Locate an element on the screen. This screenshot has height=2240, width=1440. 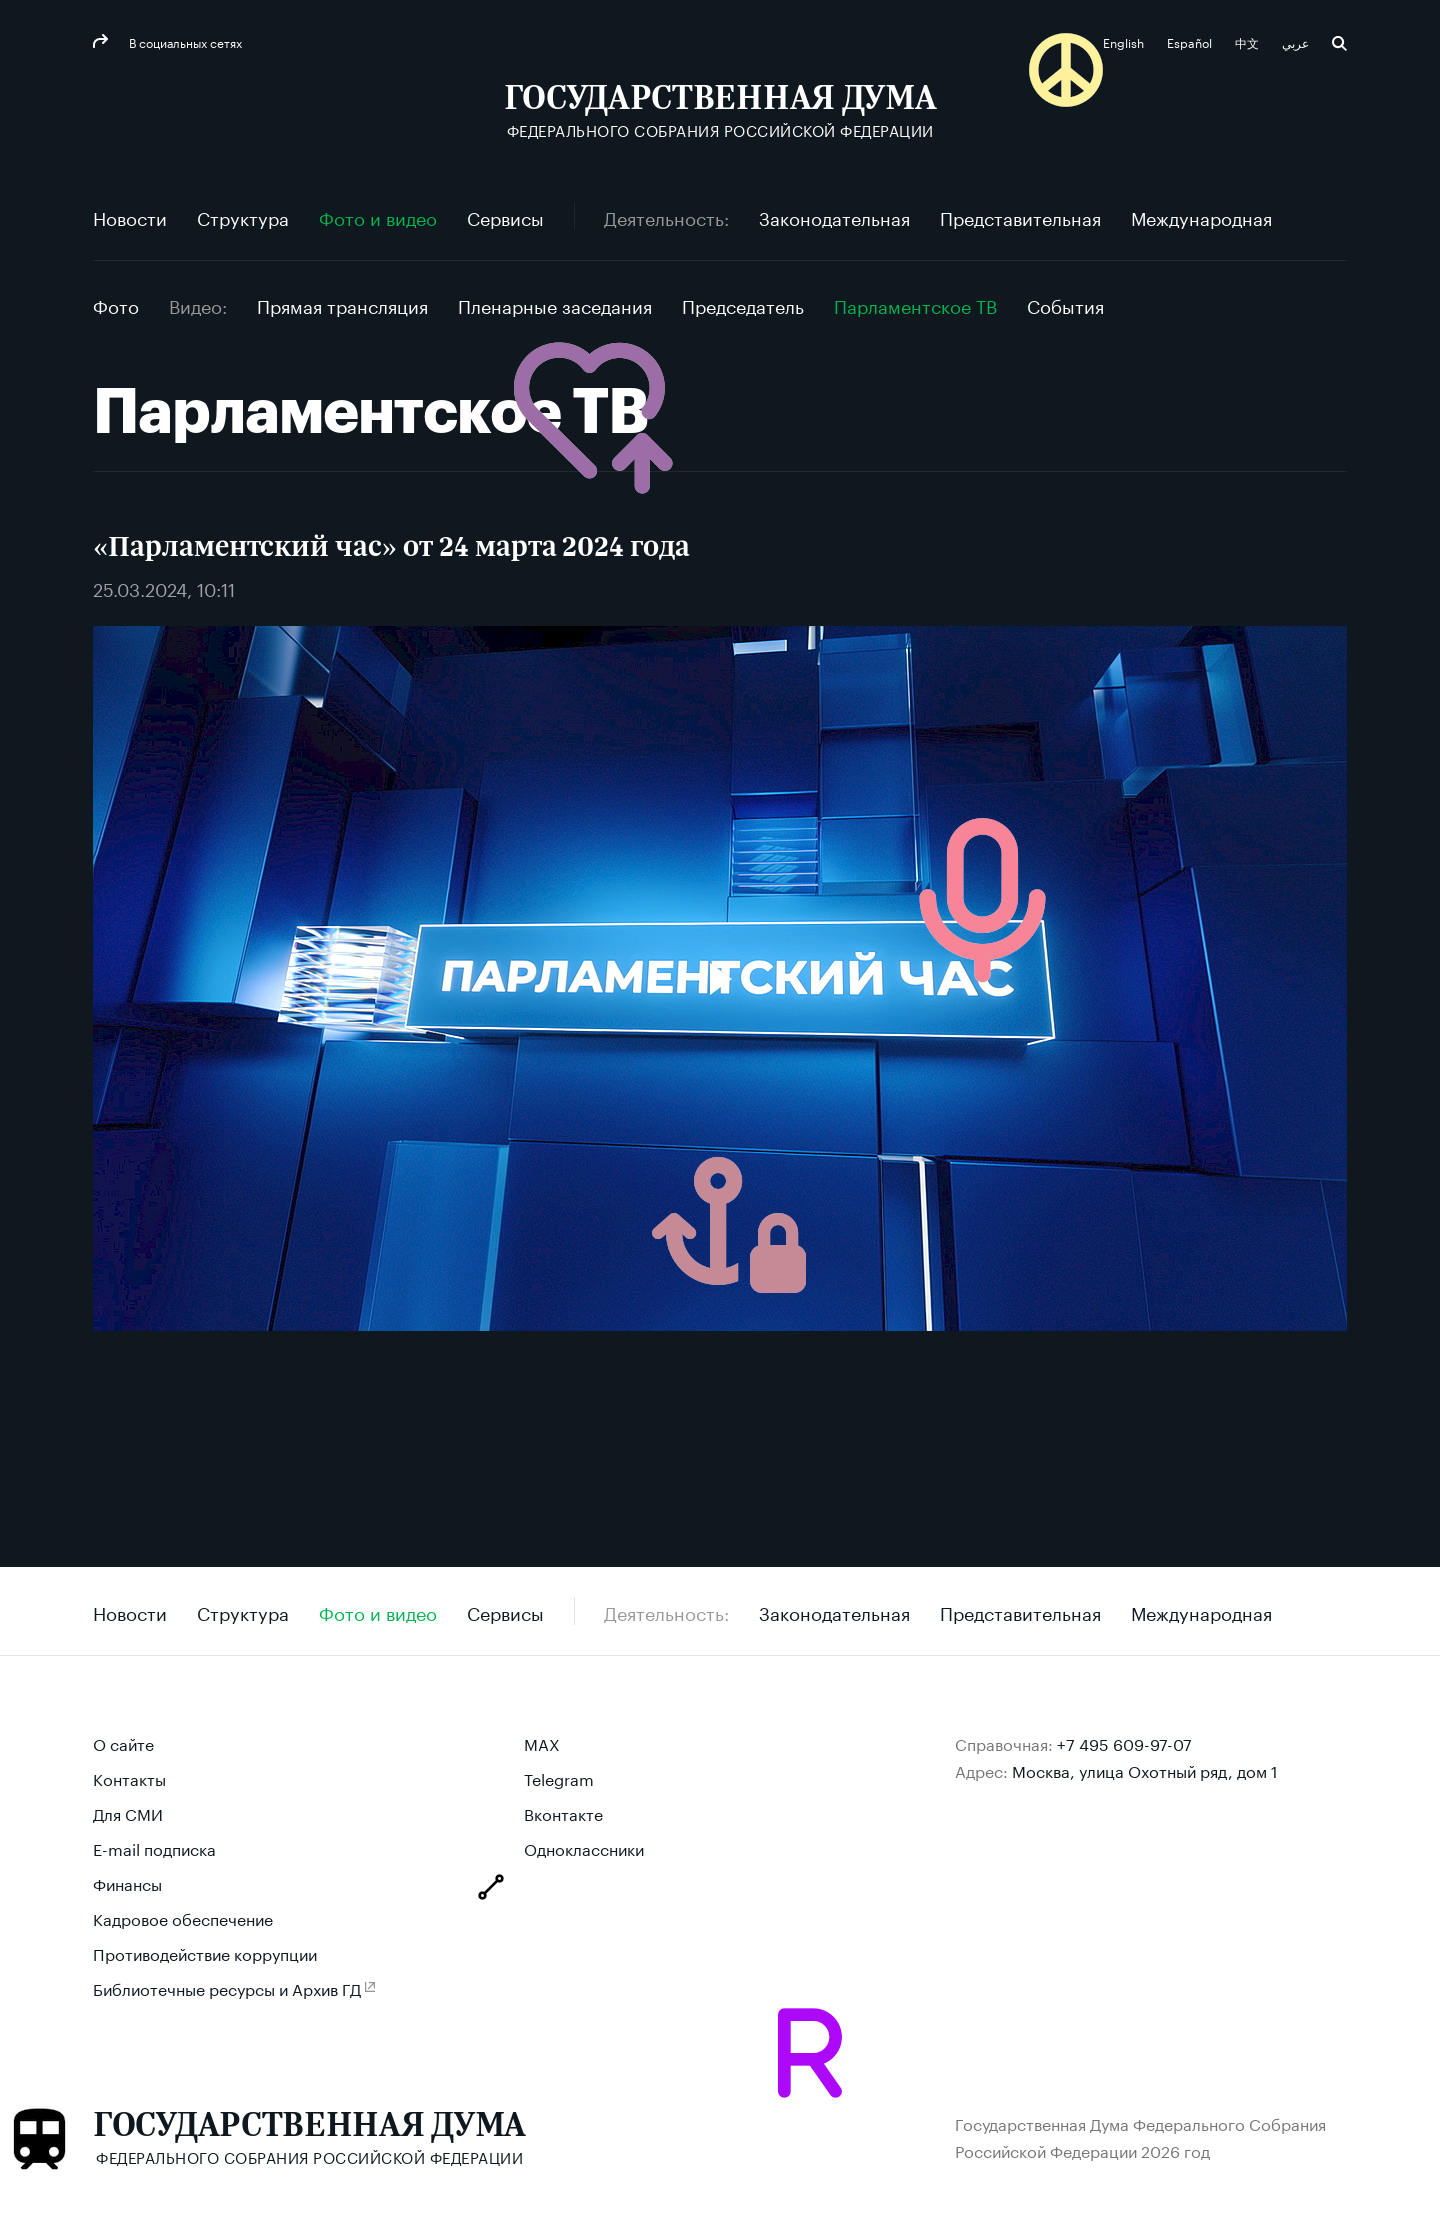
upload or share a favorite item is located at coordinates (589, 410).